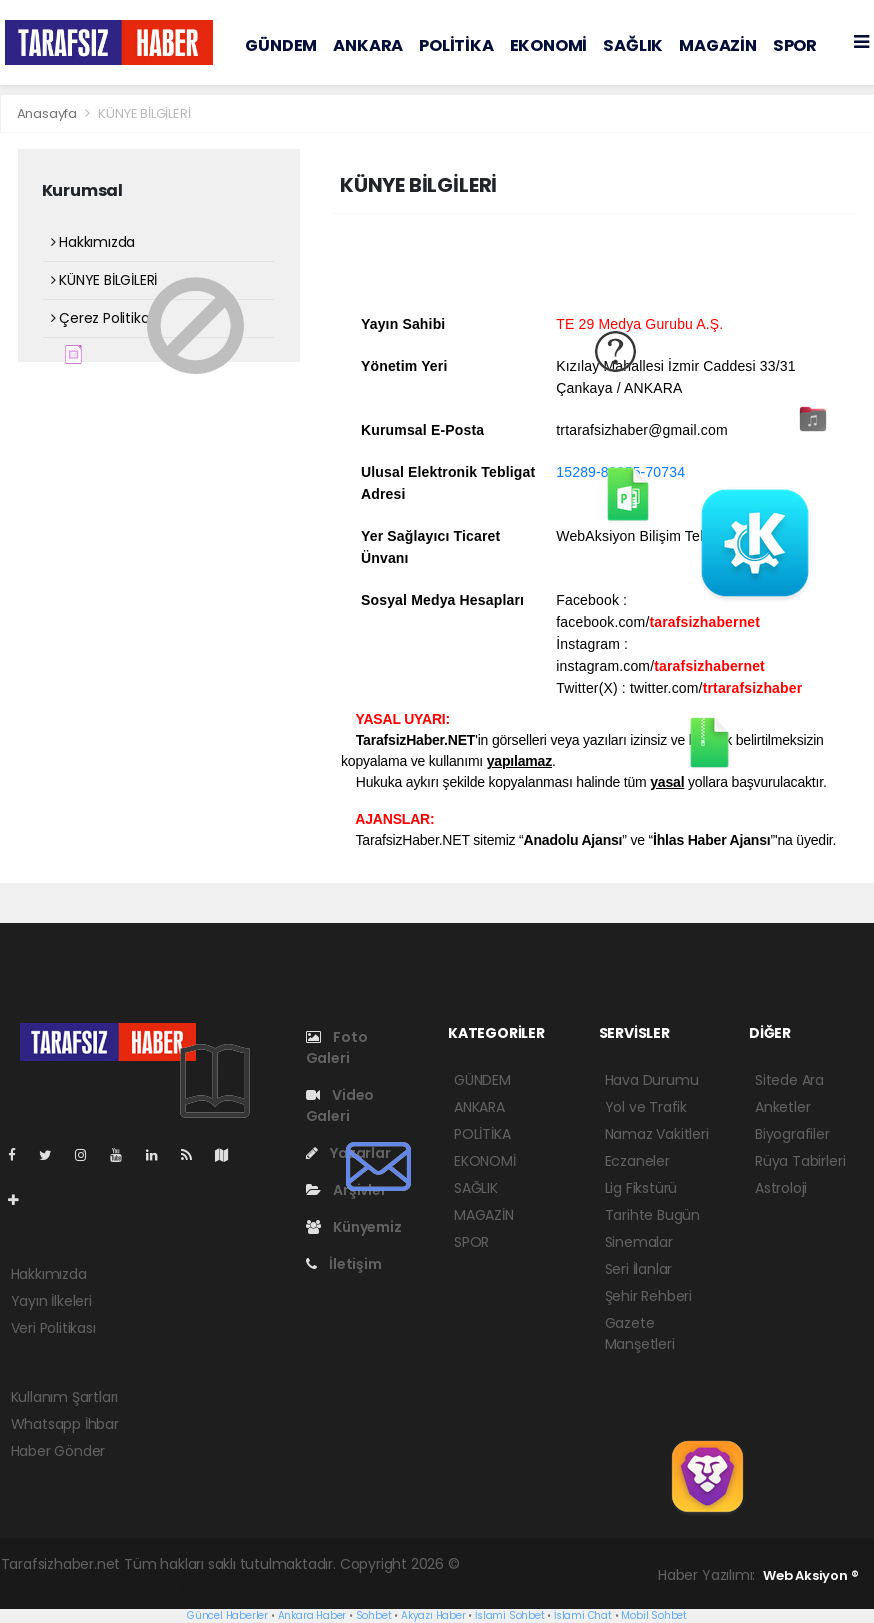 This screenshot has height=1623, width=874. I want to click on open the dictionary app, so click(217, 1080).